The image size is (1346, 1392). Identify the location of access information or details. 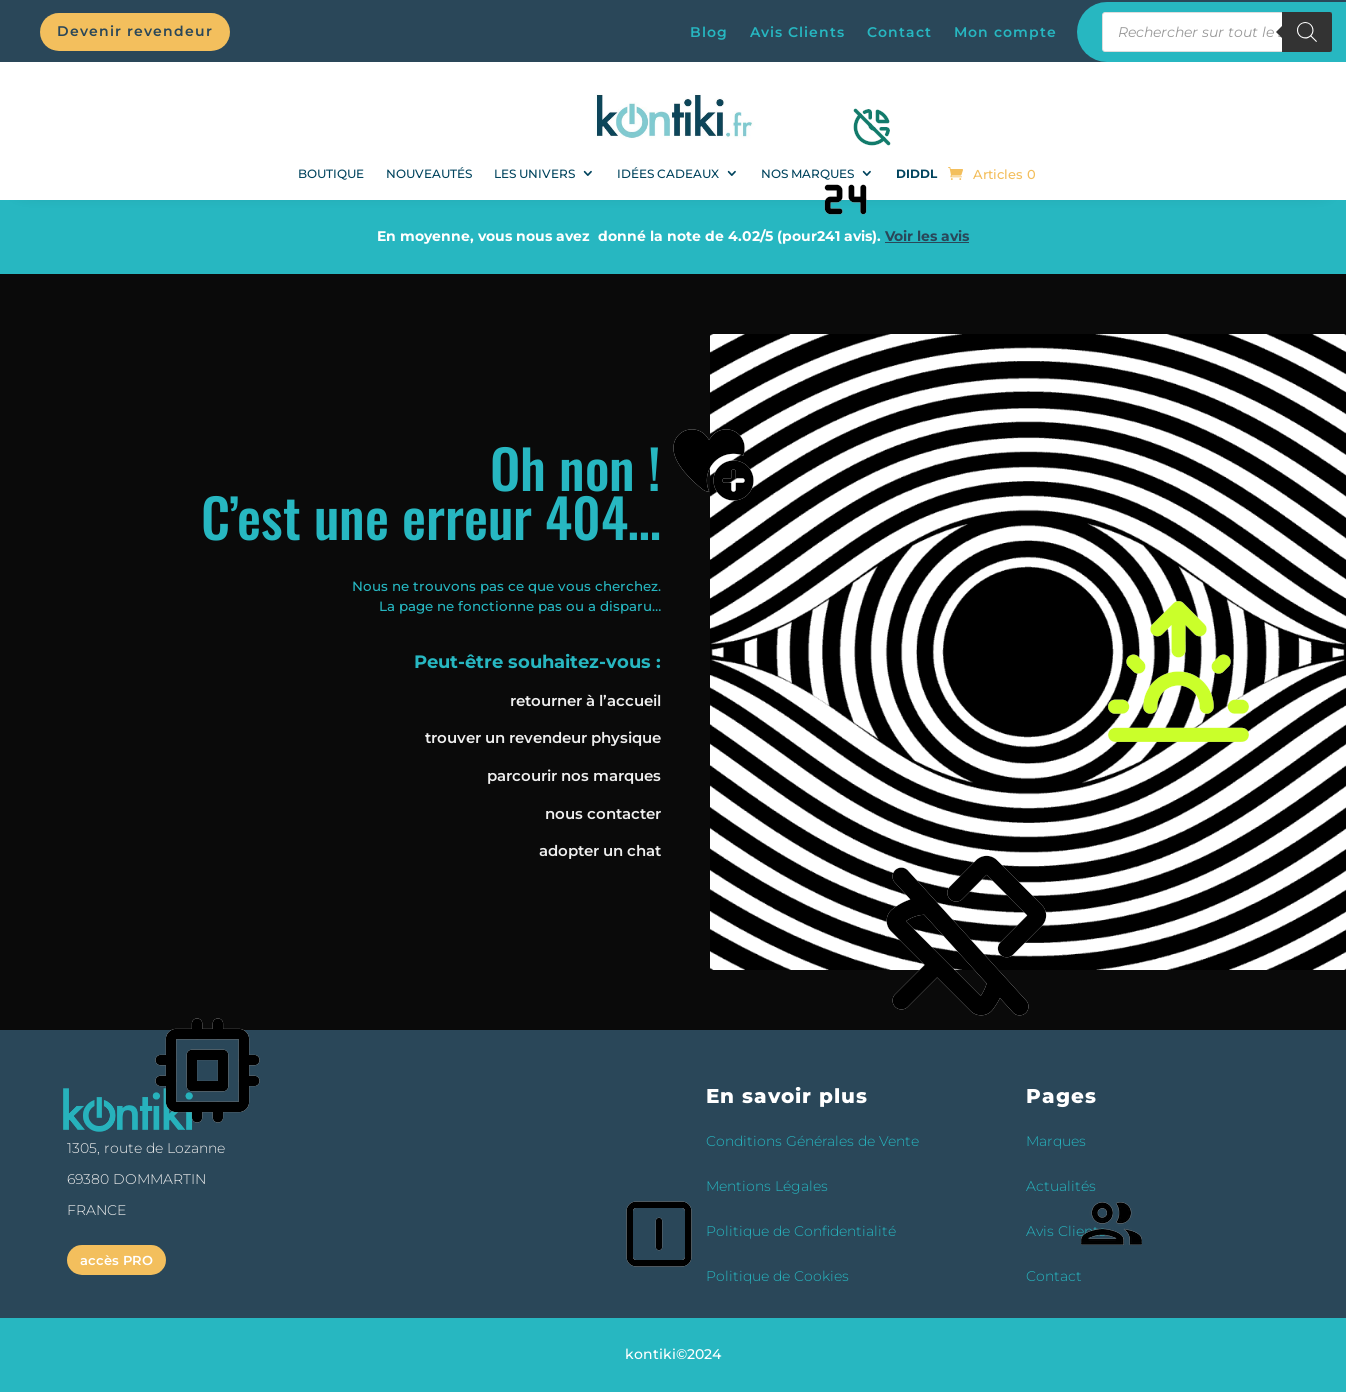
(659, 1234).